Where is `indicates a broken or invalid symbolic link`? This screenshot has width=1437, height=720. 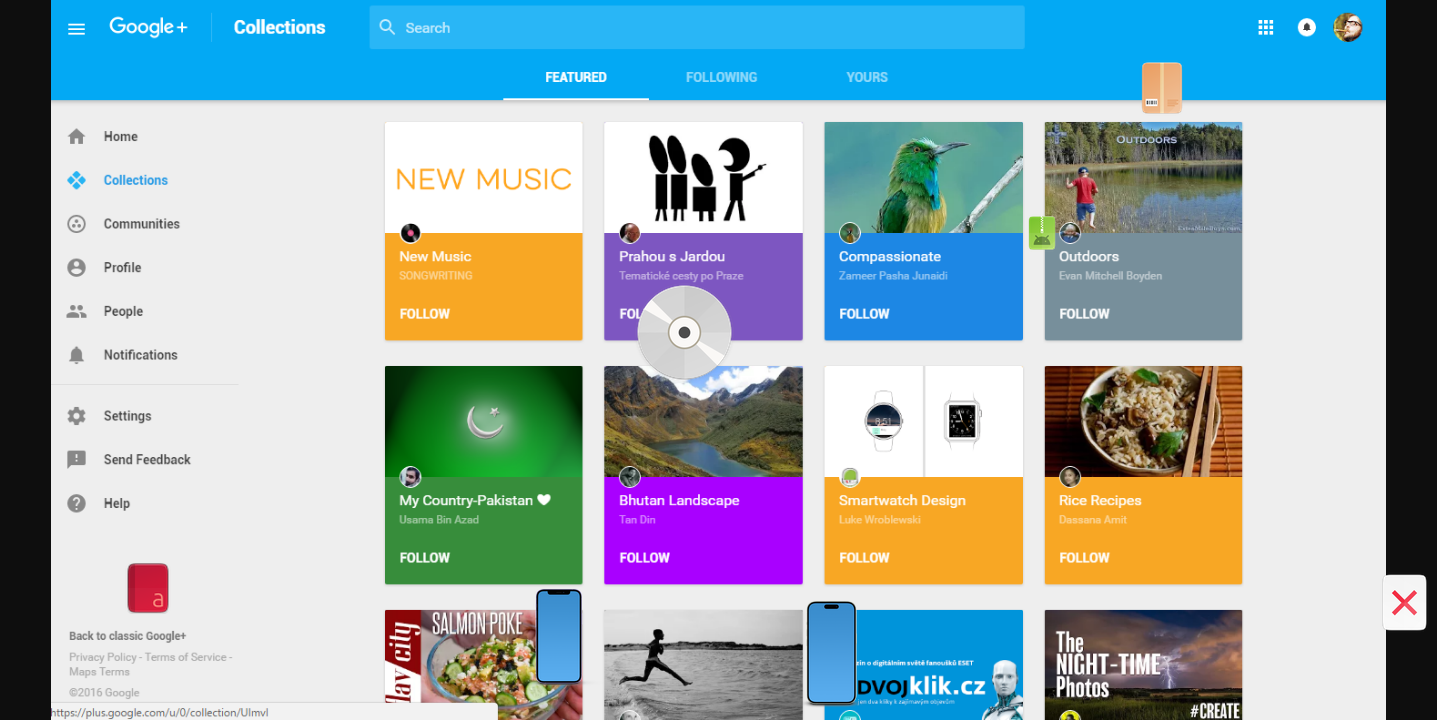 indicates a broken or invalid symbolic link is located at coordinates (1404, 602).